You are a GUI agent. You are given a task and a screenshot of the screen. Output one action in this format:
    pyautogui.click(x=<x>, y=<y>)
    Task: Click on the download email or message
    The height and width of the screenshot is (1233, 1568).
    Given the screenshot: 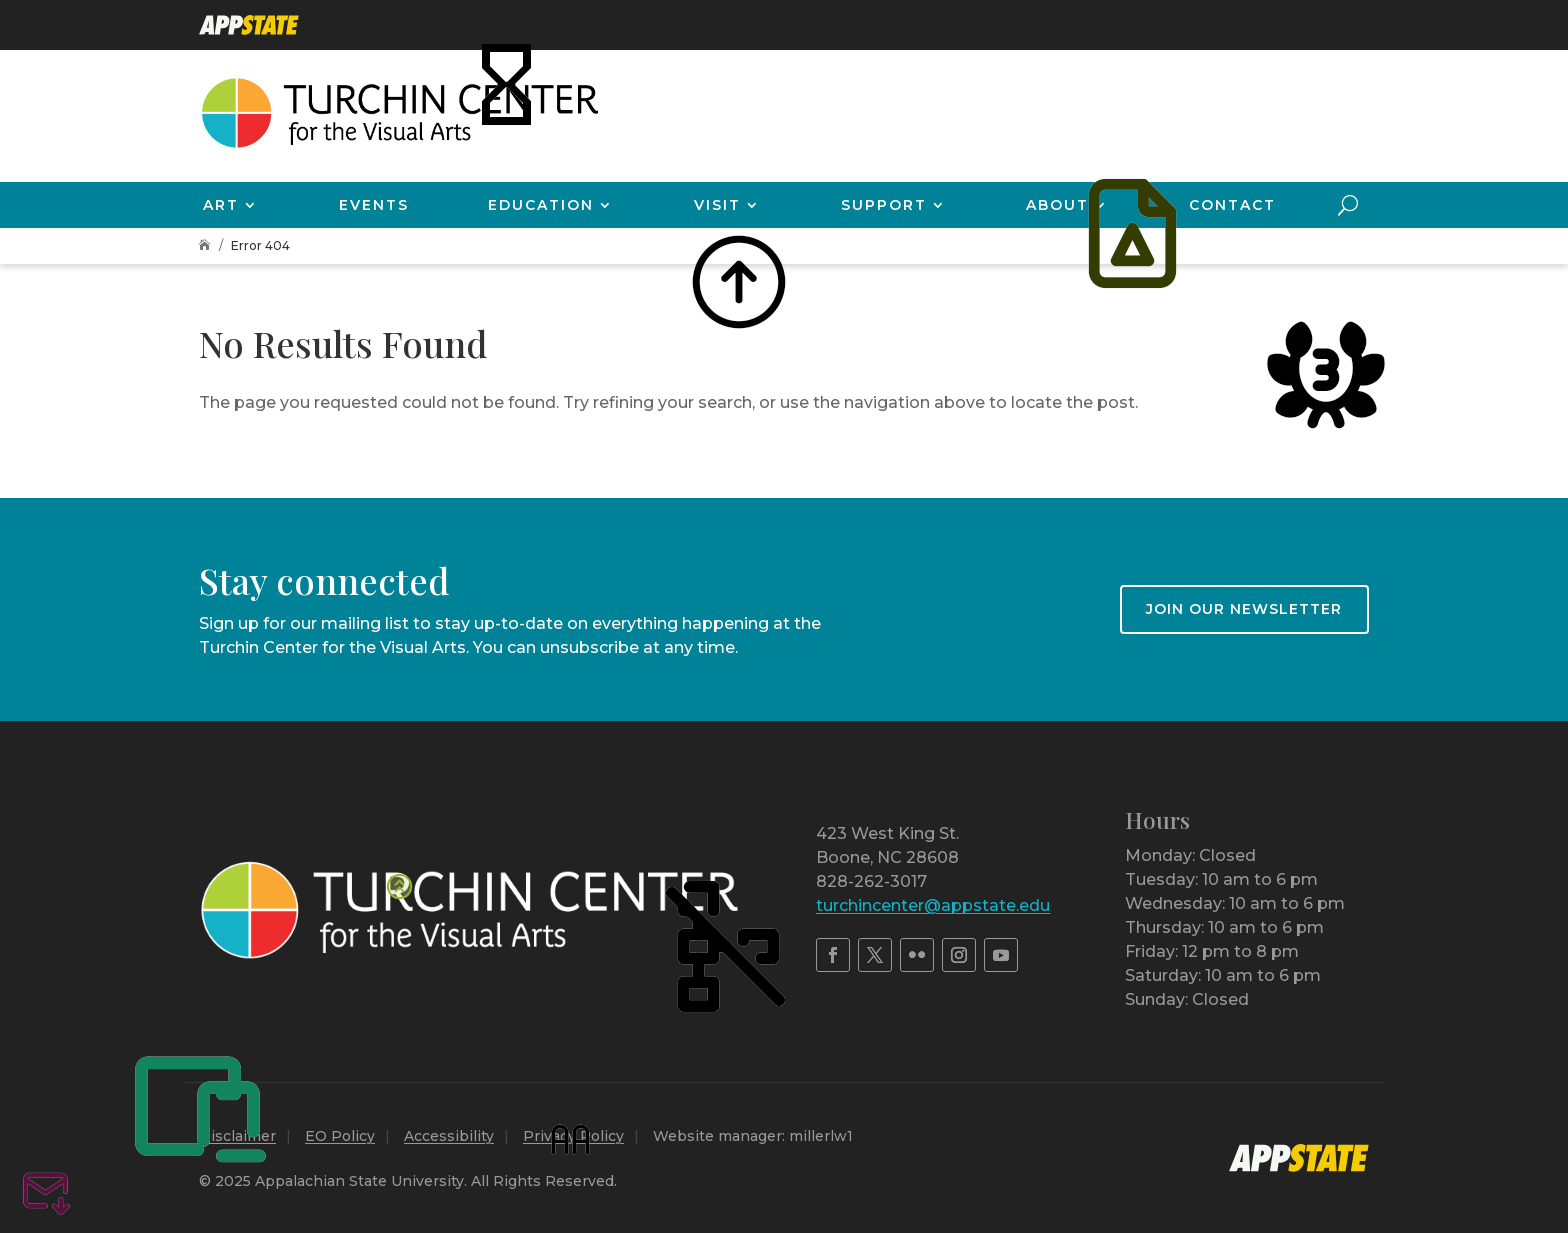 What is the action you would take?
    pyautogui.click(x=45, y=1190)
    